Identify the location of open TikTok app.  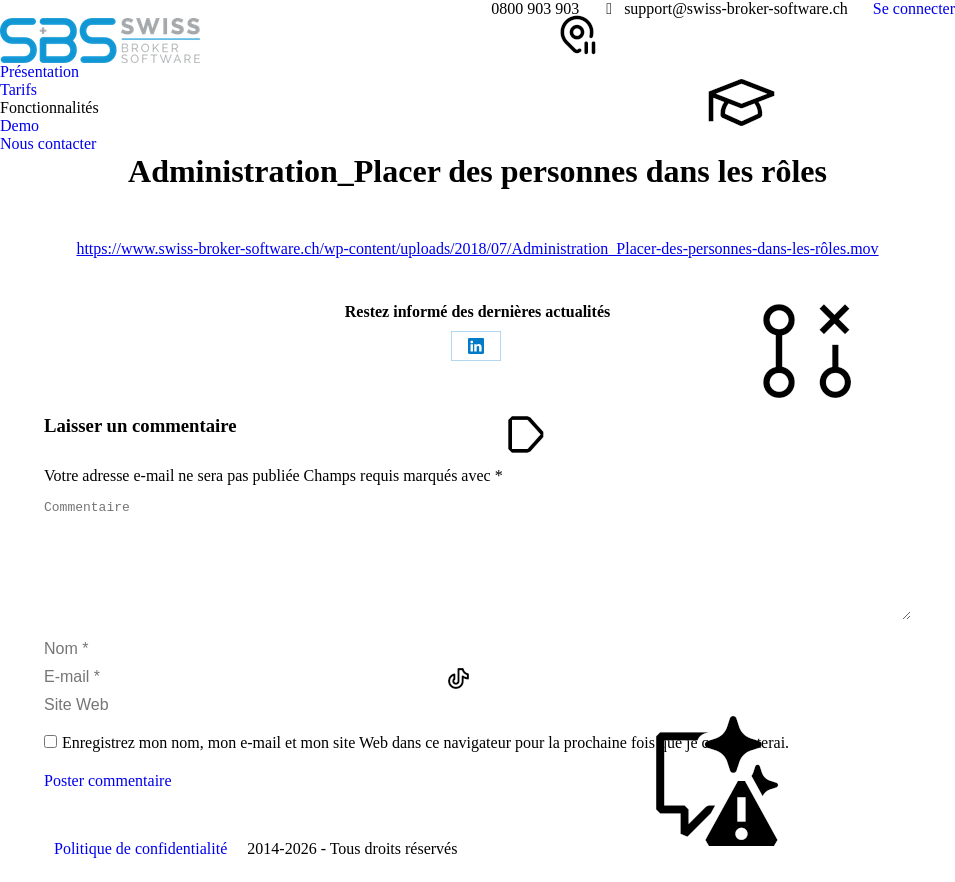
(458, 678).